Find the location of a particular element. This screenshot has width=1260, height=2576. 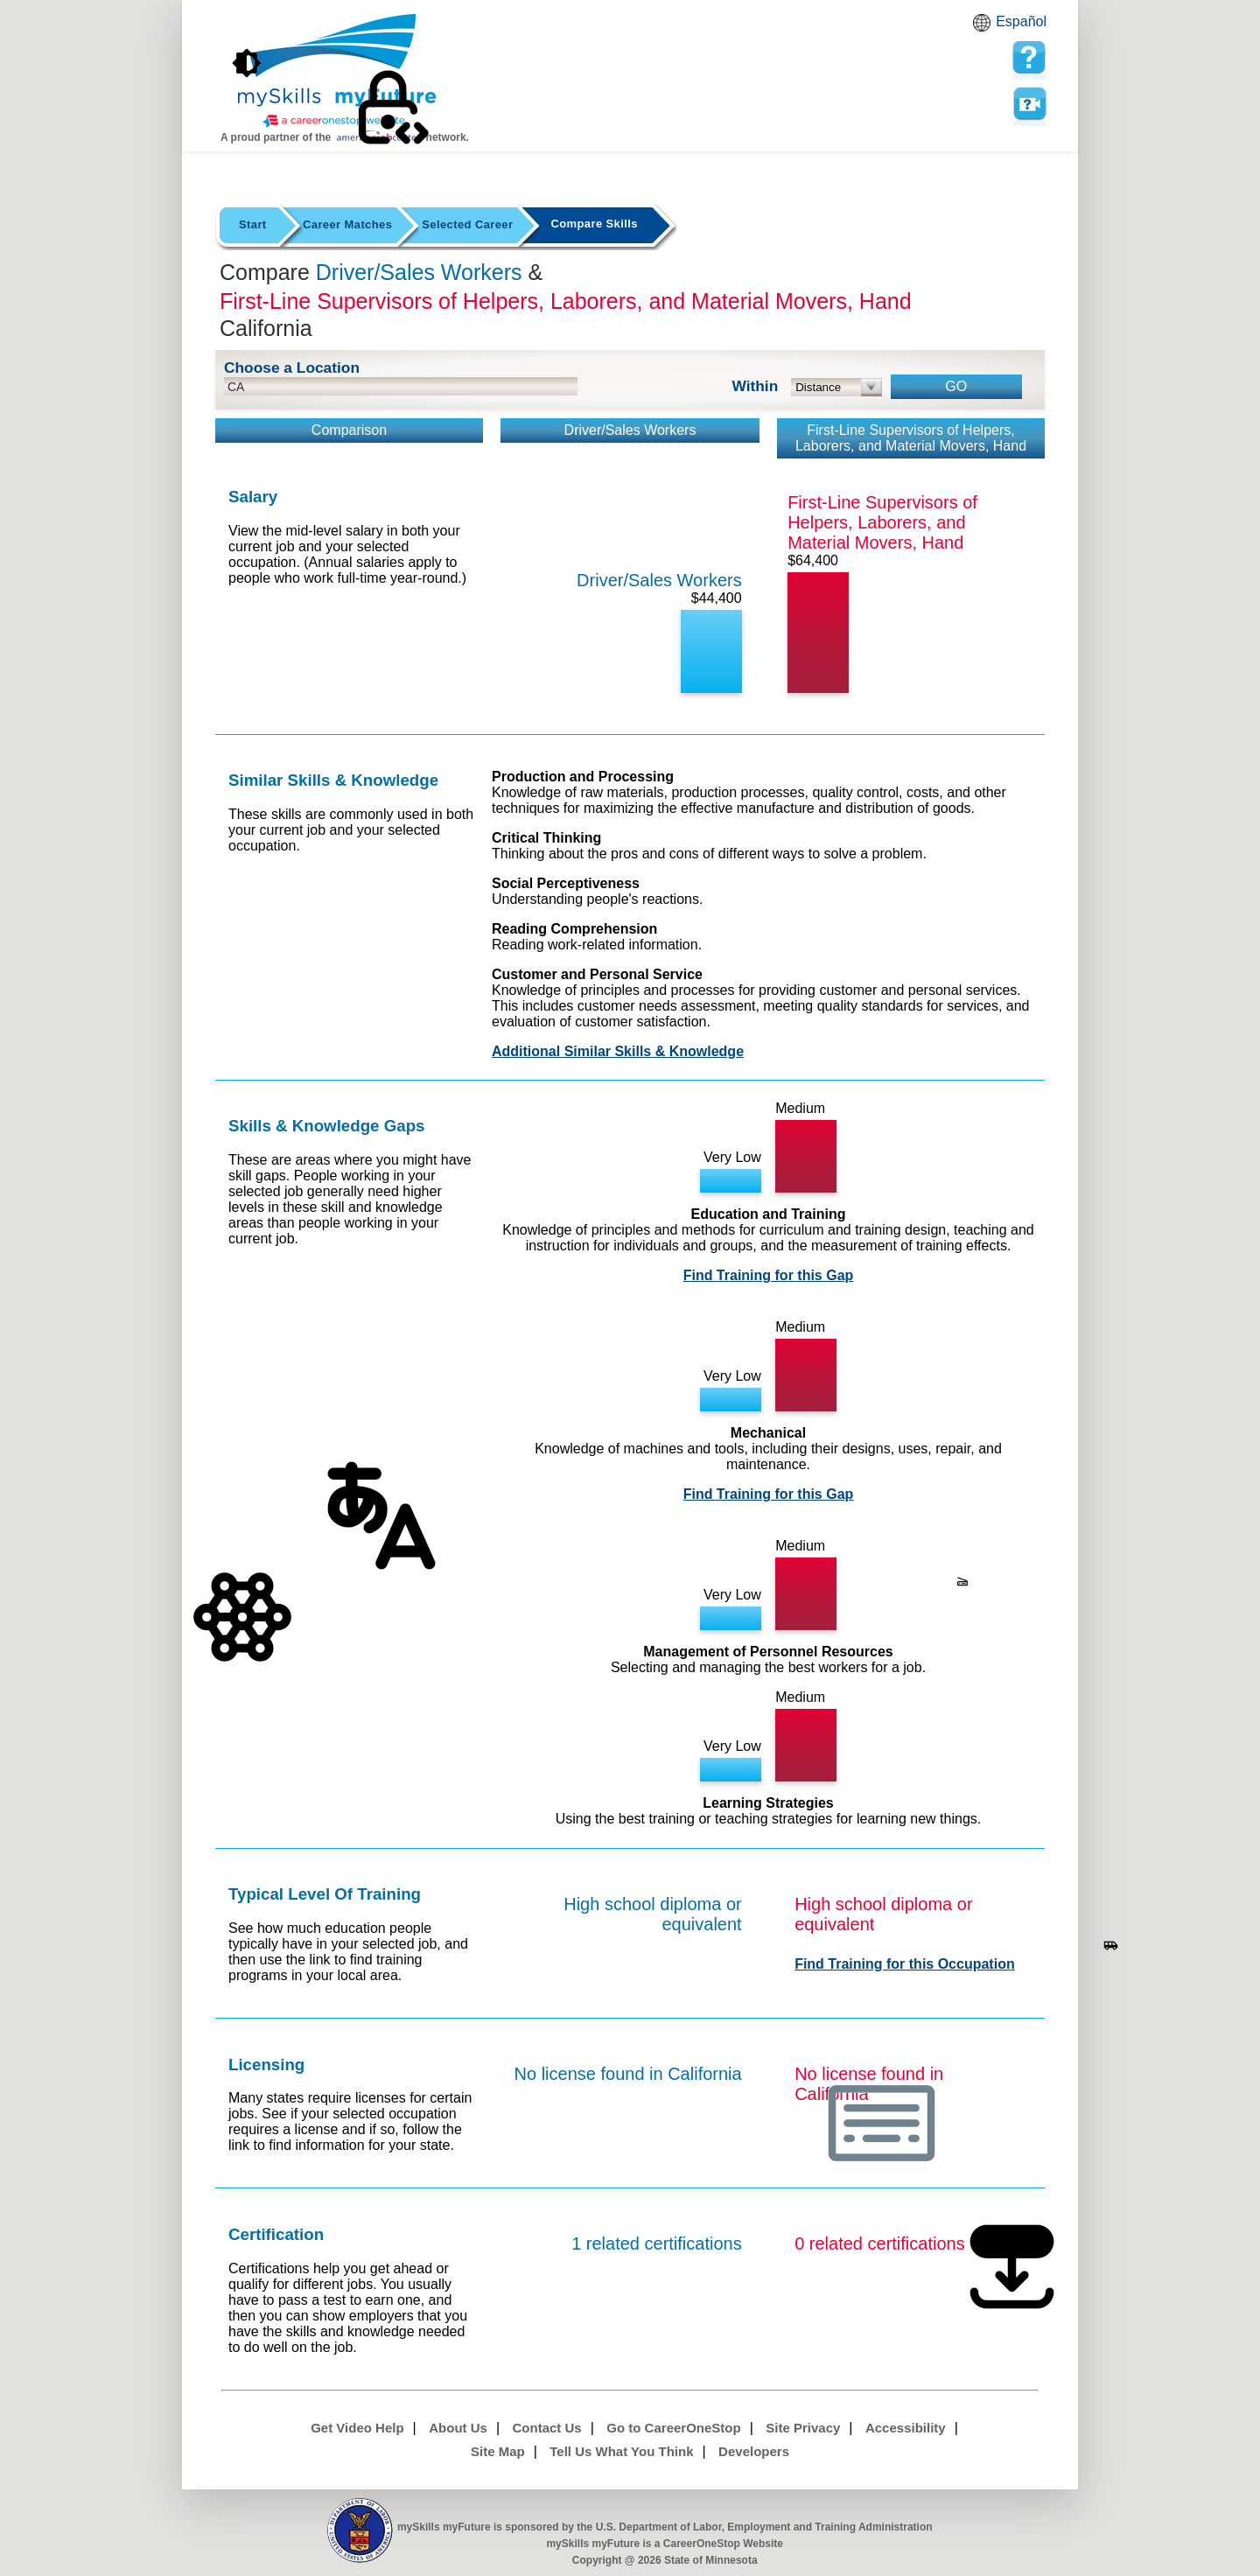

switch to Japanese hiragana input is located at coordinates (382, 1516).